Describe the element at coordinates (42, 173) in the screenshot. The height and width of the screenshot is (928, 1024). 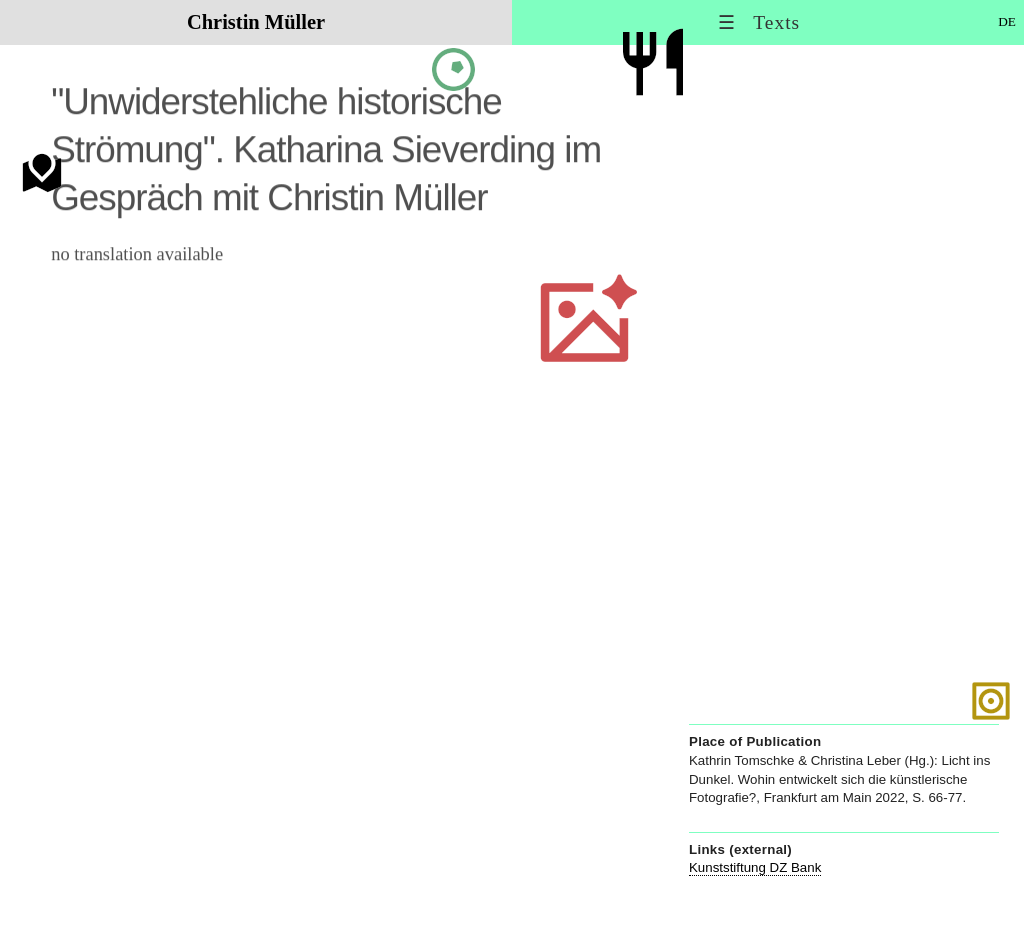
I see `view map with pinned location` at that location.